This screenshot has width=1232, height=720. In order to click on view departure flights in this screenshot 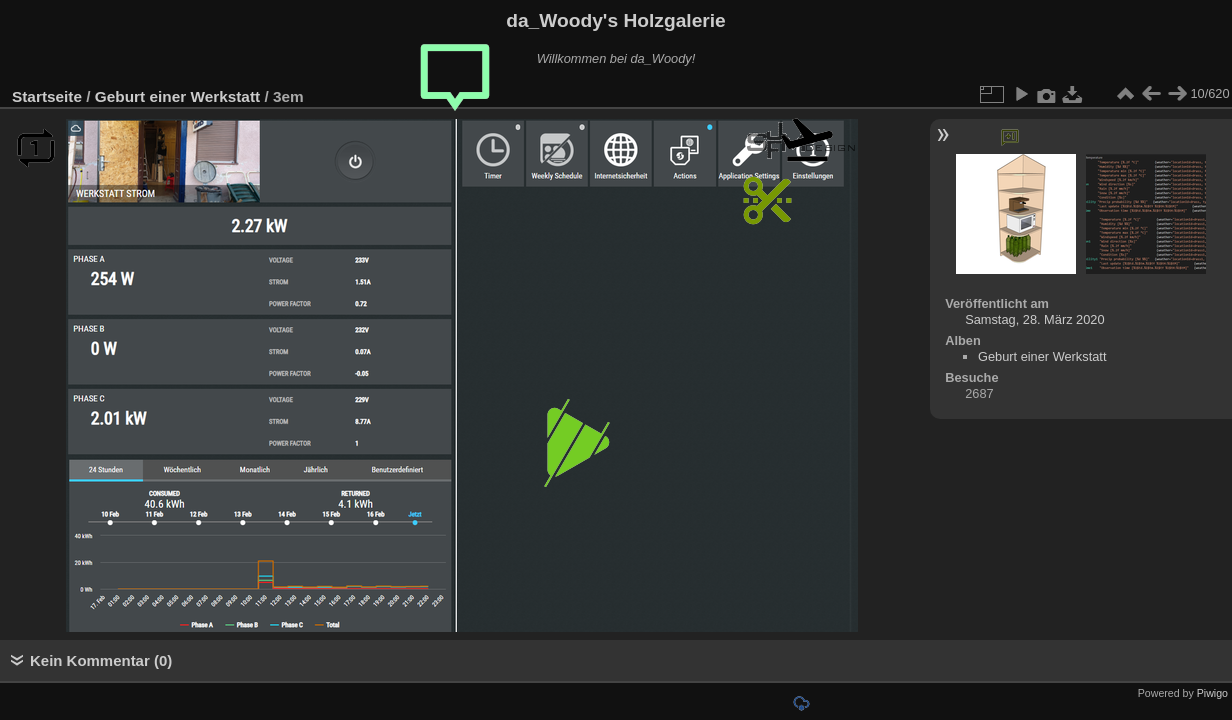, I will do `click(807, 138)`.